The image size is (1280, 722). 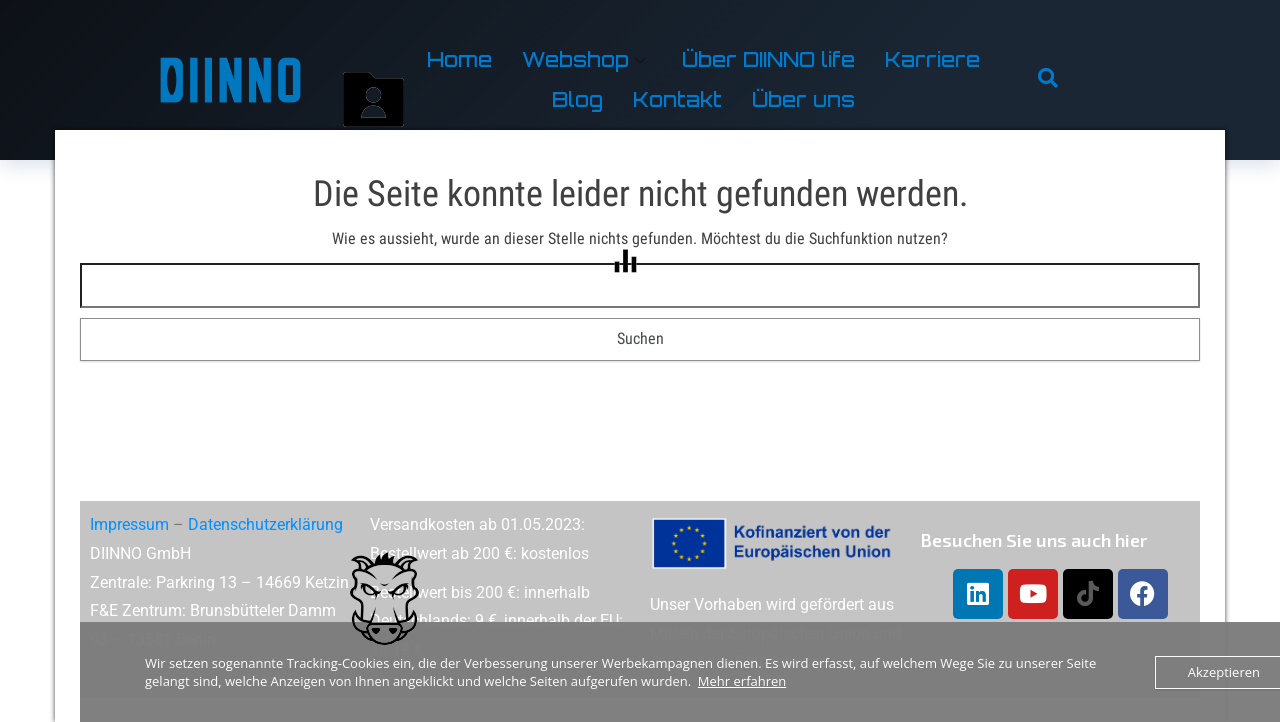 I want to click on grunt javascript task runner logo, so click(x=384, y=598).